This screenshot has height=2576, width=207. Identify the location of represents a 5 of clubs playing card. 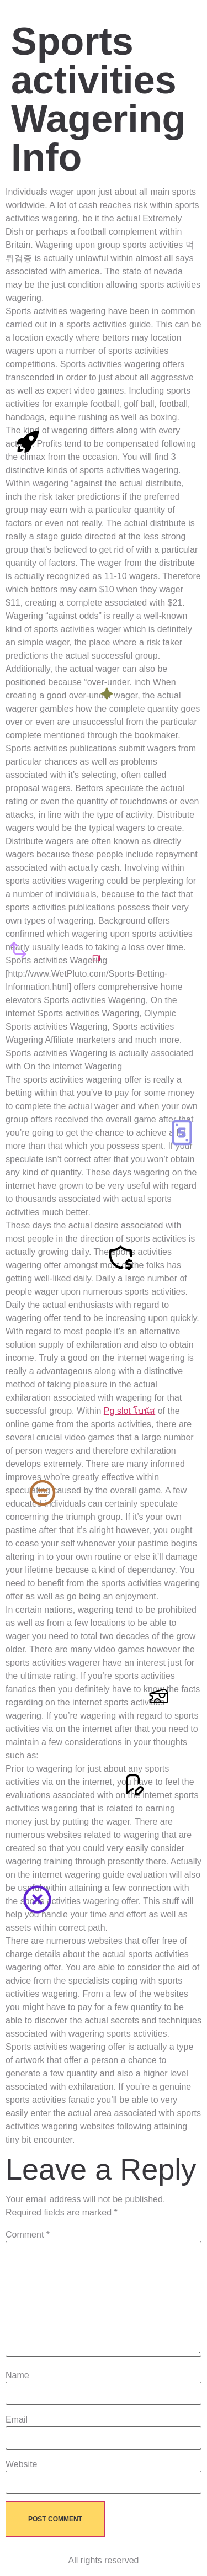
(182, 1132).